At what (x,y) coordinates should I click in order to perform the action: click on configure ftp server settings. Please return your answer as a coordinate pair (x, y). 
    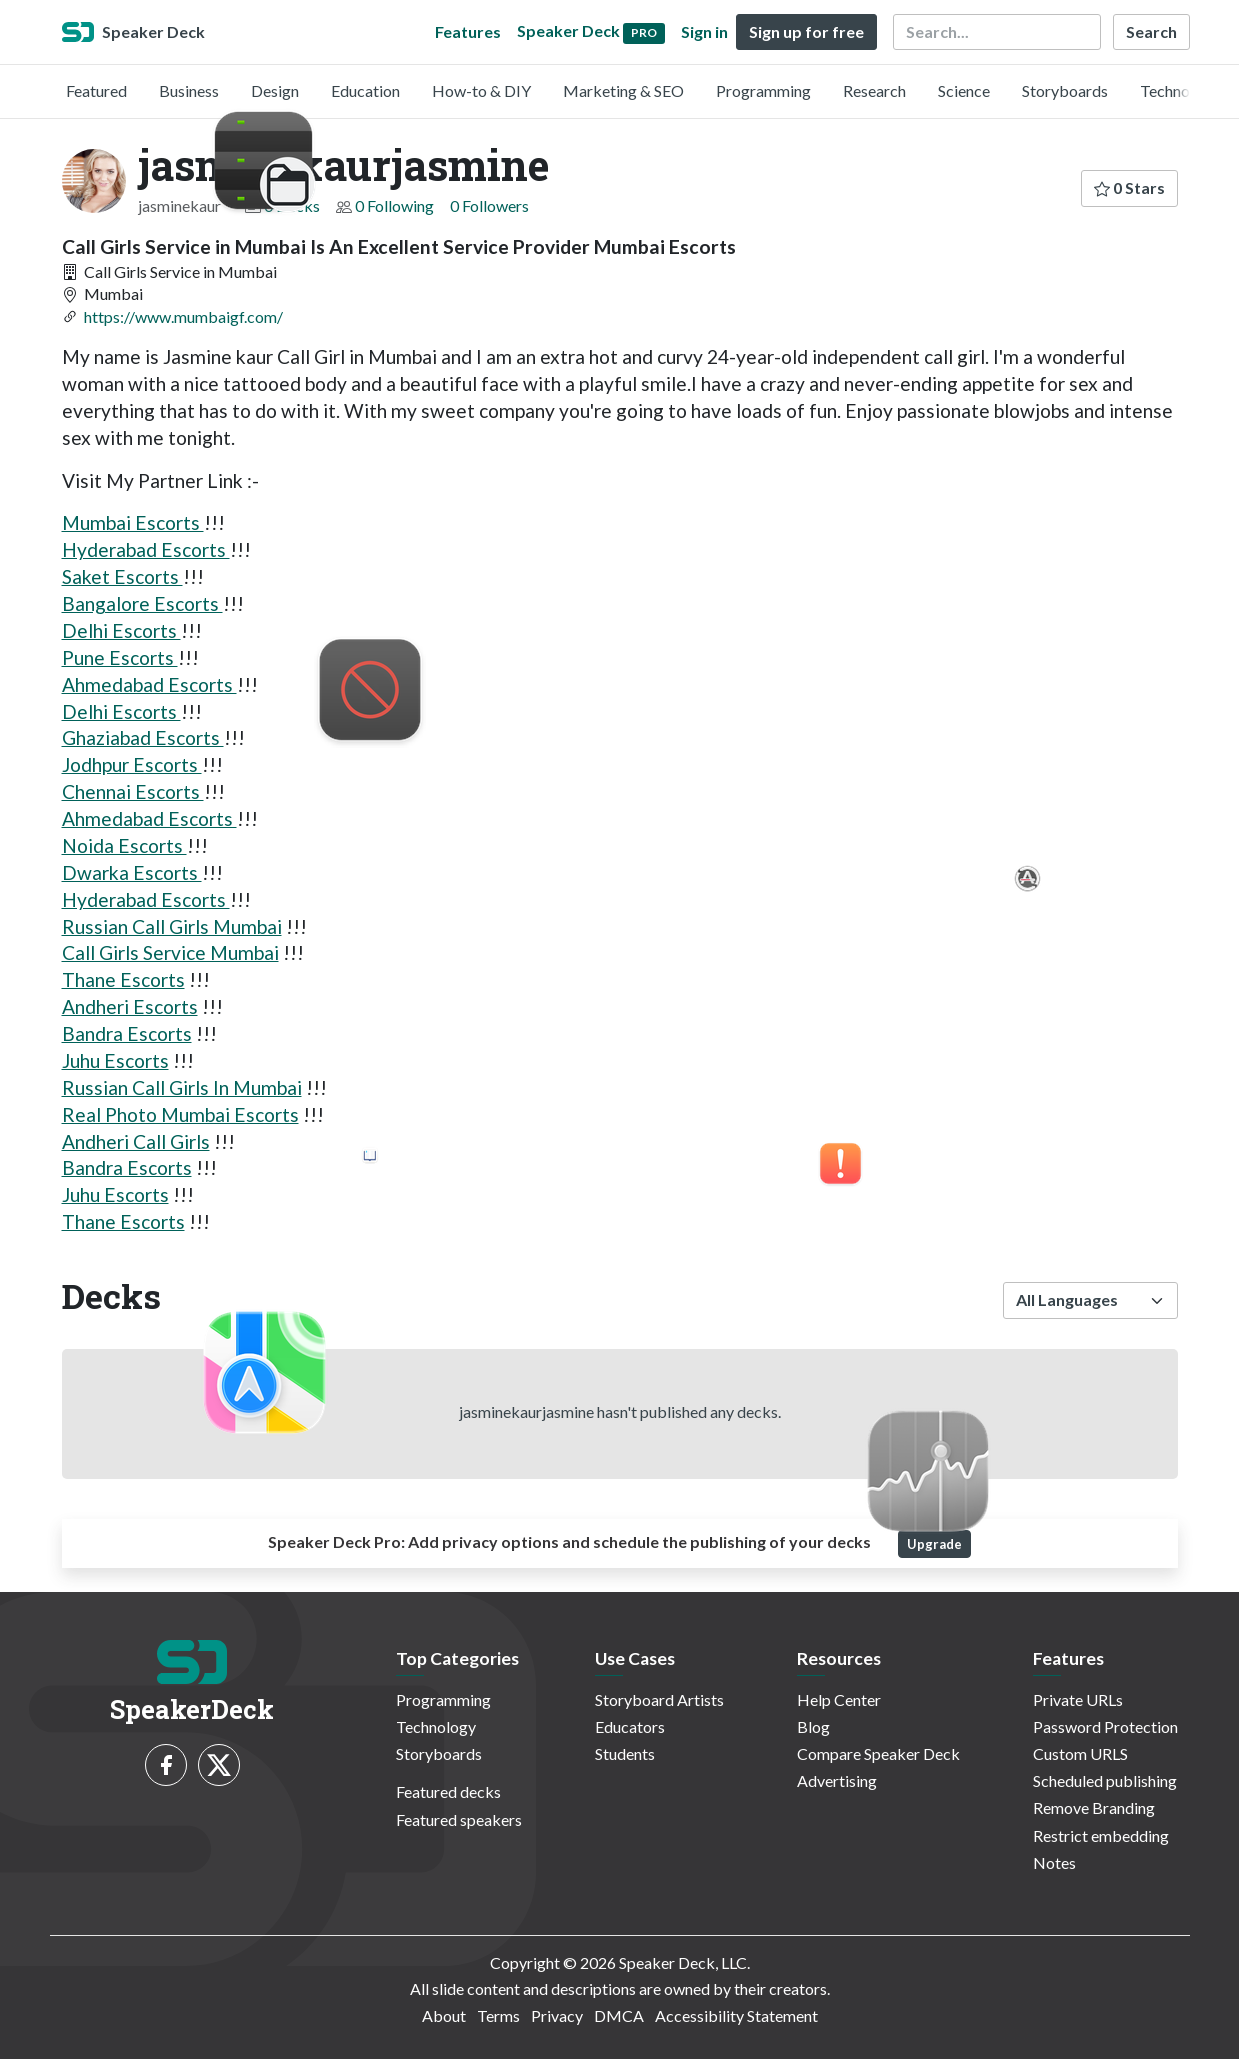
    Looking at the image, I should click on (263, 160).